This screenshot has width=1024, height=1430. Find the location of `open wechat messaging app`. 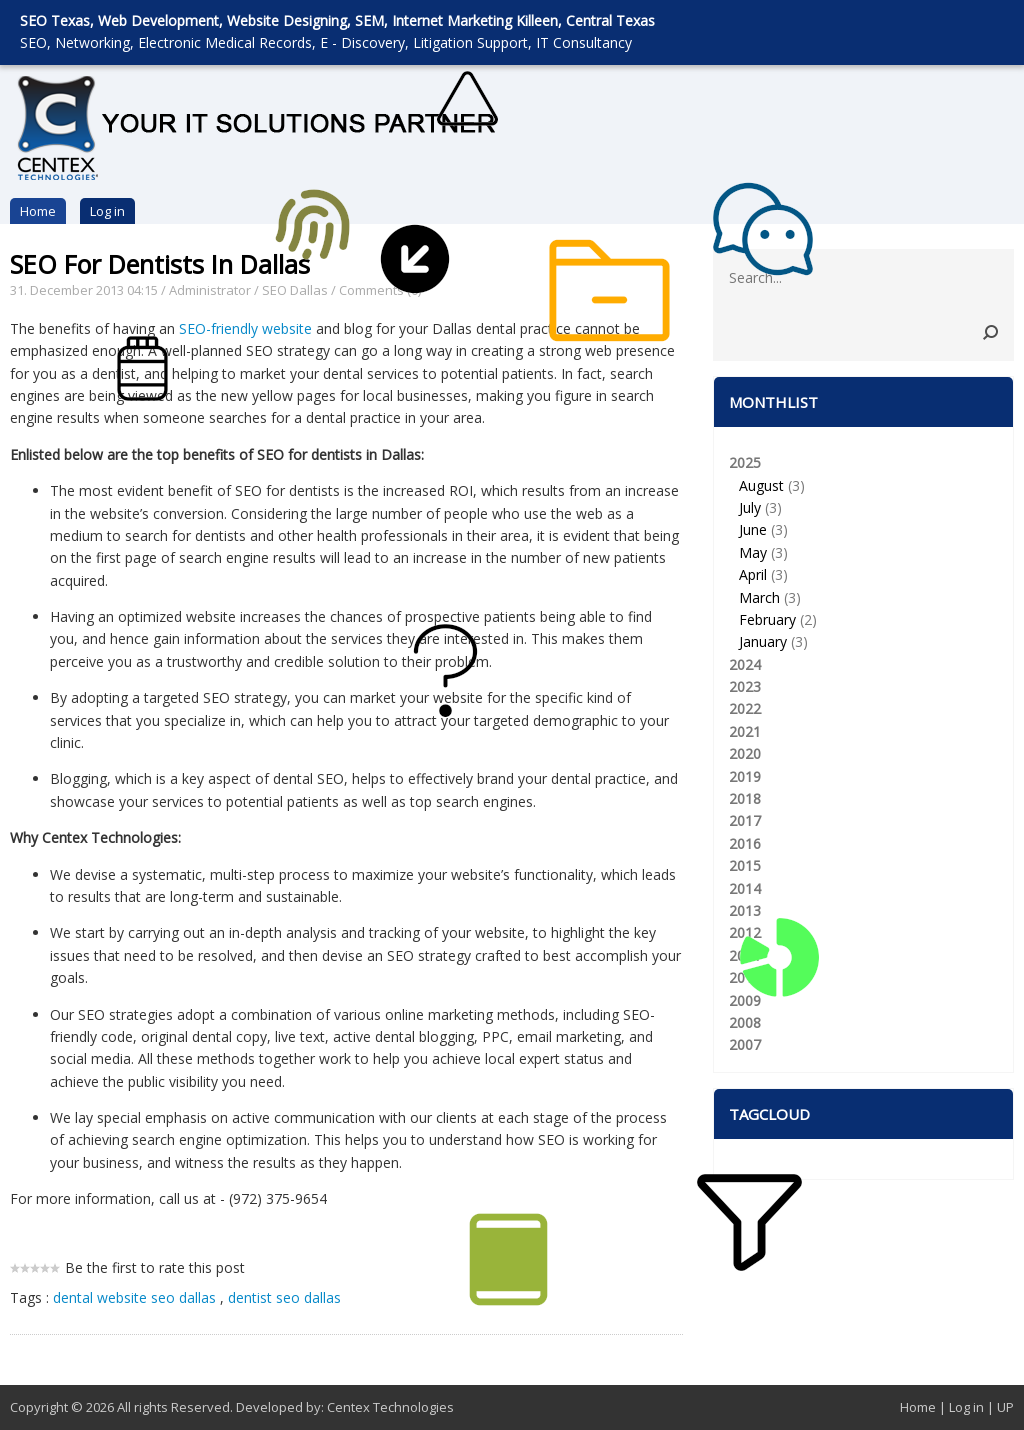

open wechat messaging app is located at coordinates (763, 229).